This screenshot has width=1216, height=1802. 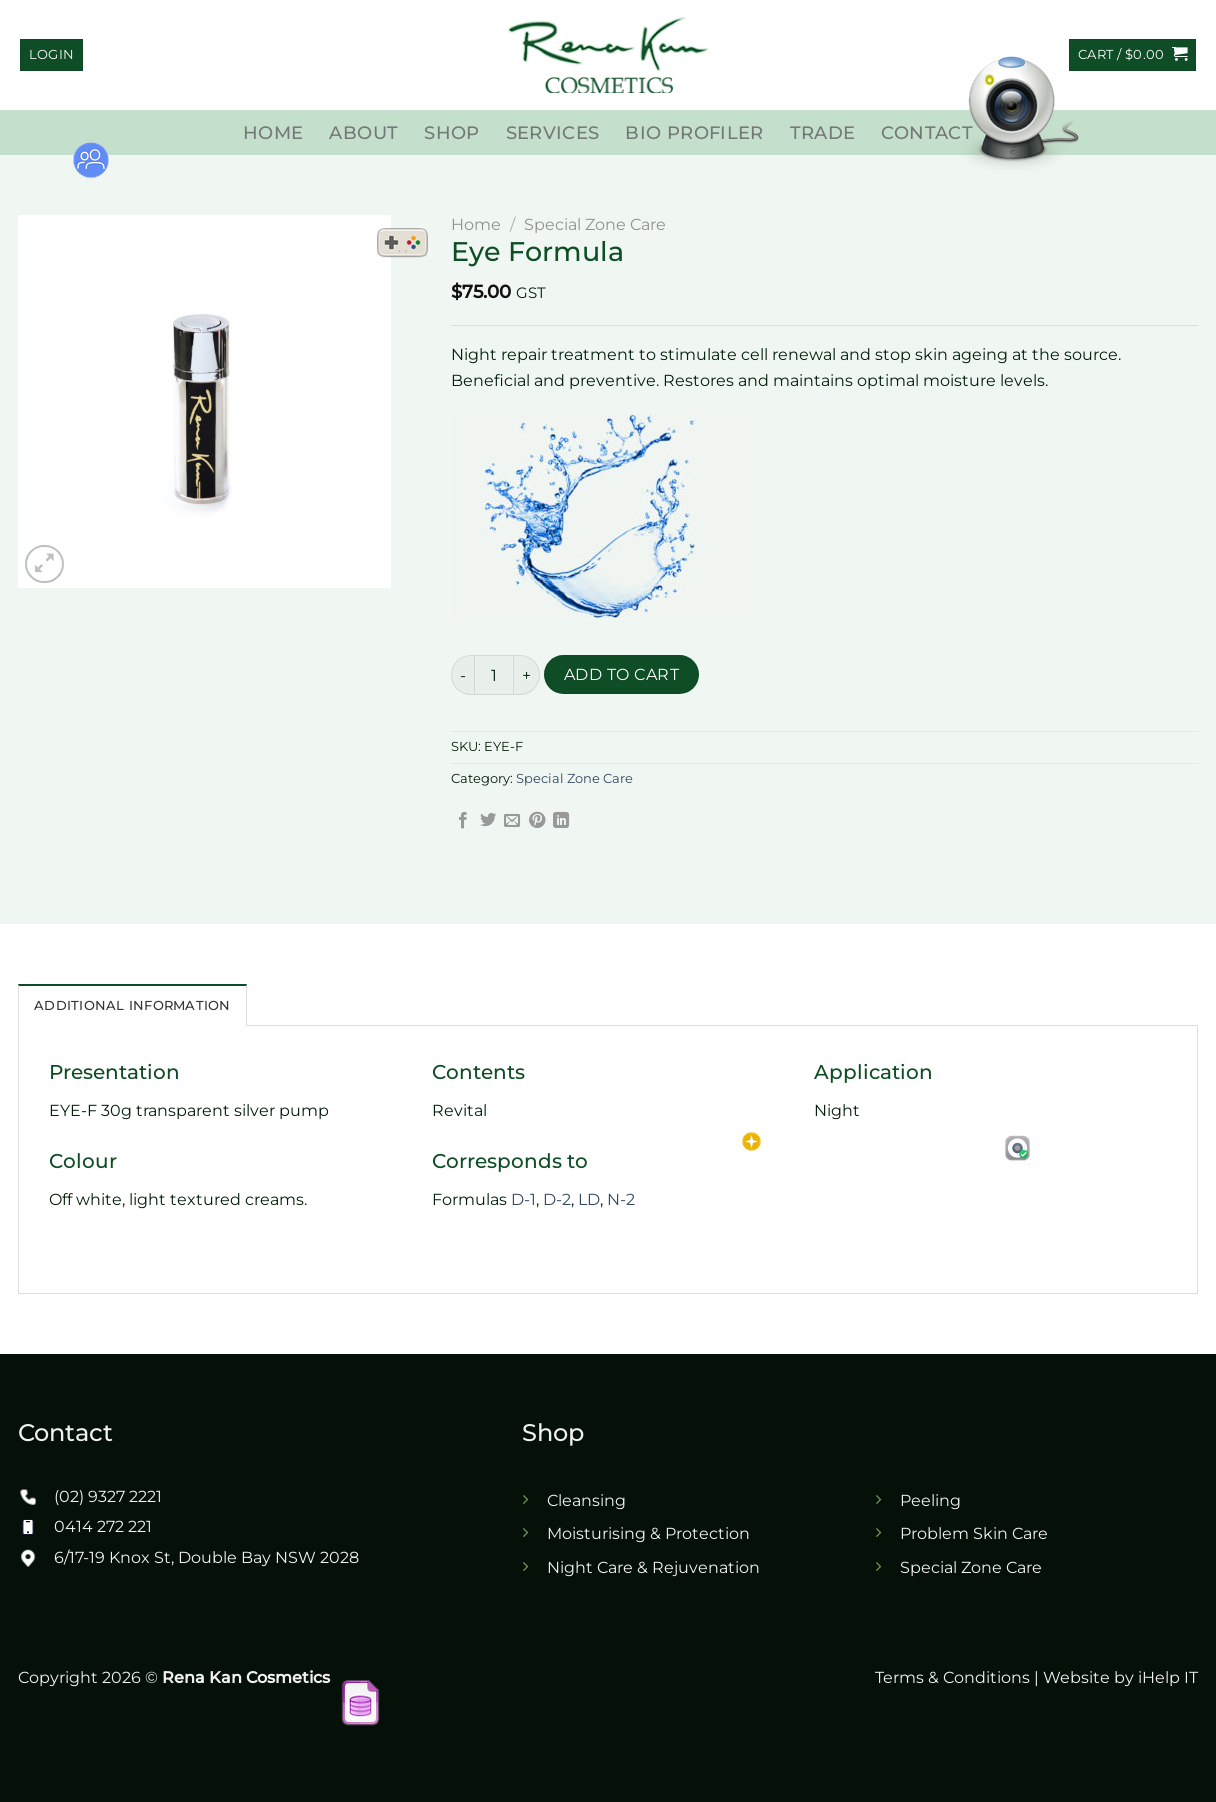 I want to click on game controller input device, so click(x=402, y=242).